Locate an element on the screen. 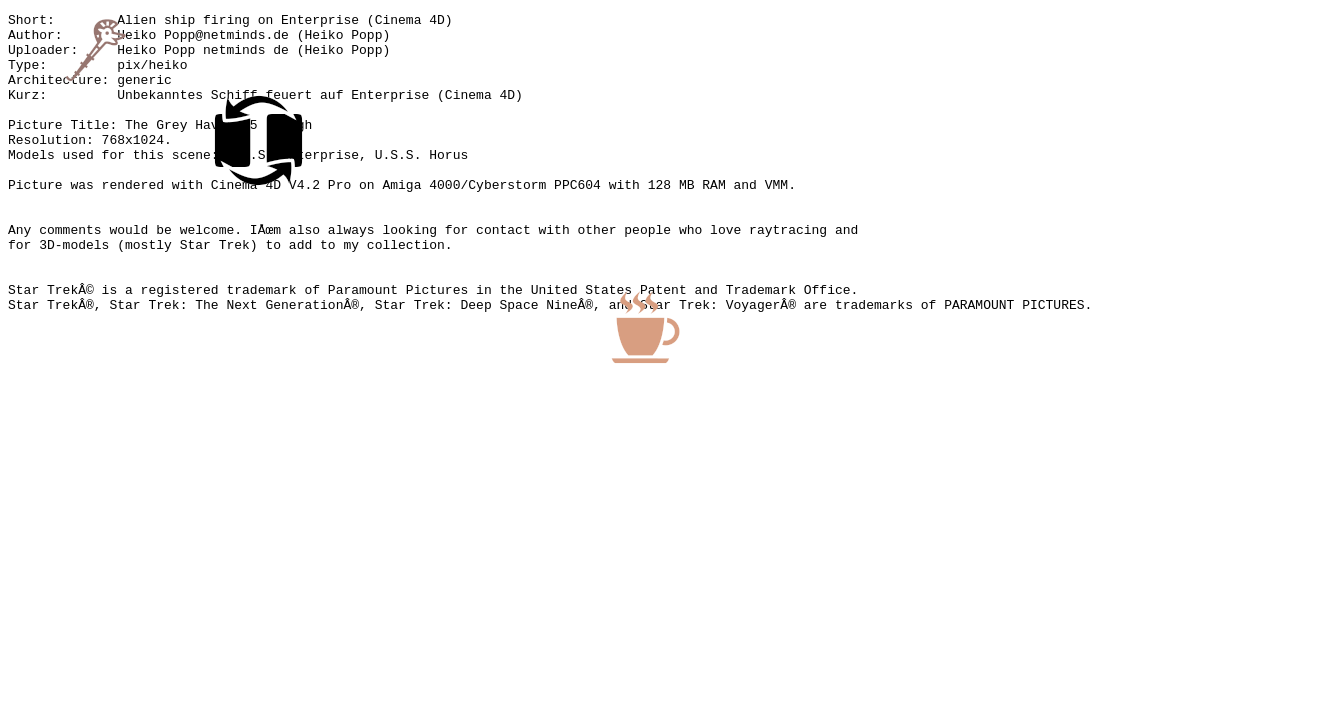  find nearby coffee shops or cafés is located at coordinates (645, 326).